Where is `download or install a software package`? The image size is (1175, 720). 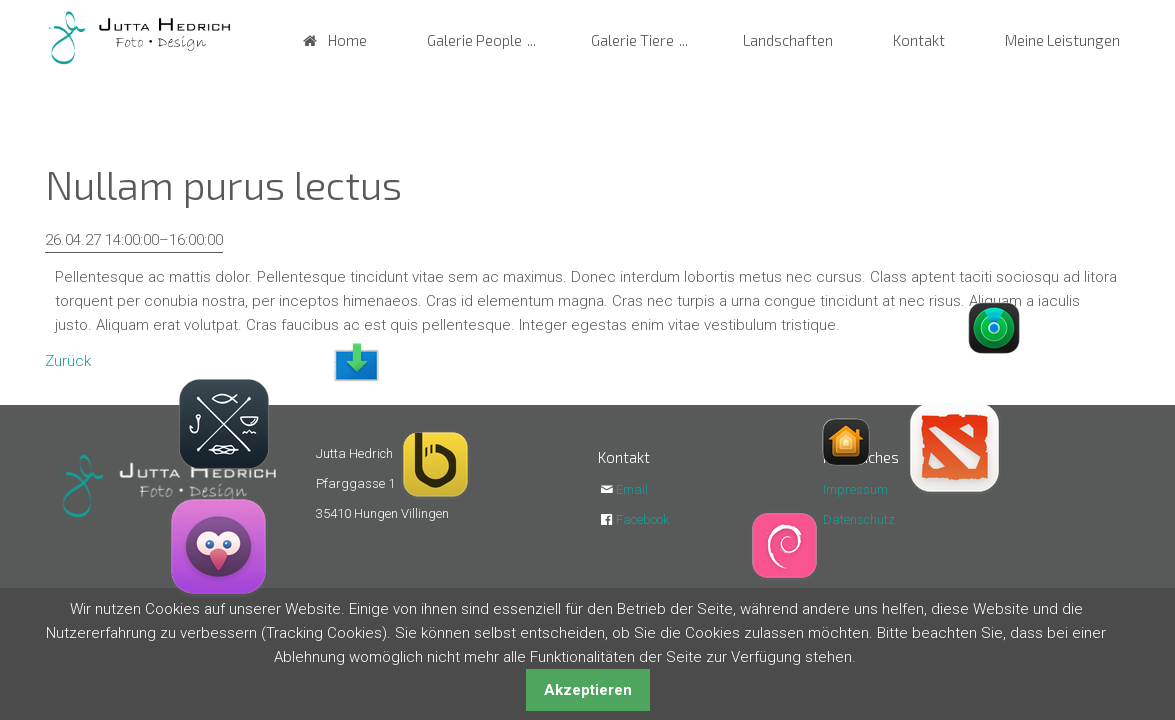 download or install a software package is located at coordinates (356, 362).